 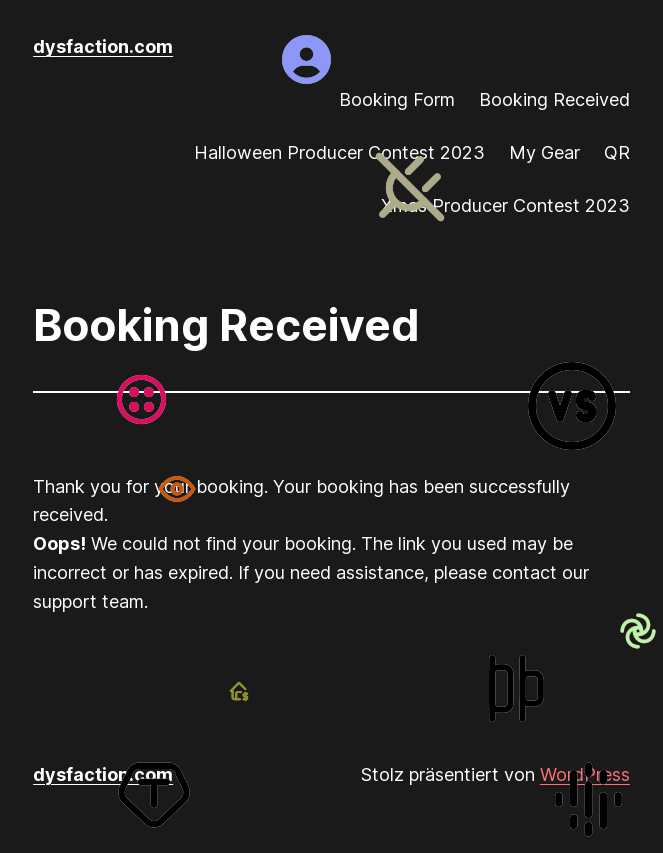 I want to click on loading or processing content, so click(x=638, y=631).